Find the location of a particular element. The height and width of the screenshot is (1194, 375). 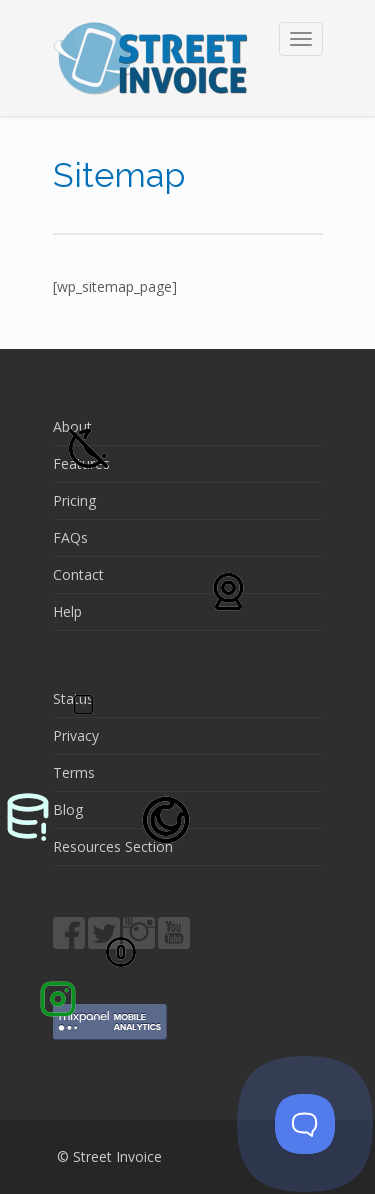

roll the dice or generate a random result is located at coordinates (83, 704).